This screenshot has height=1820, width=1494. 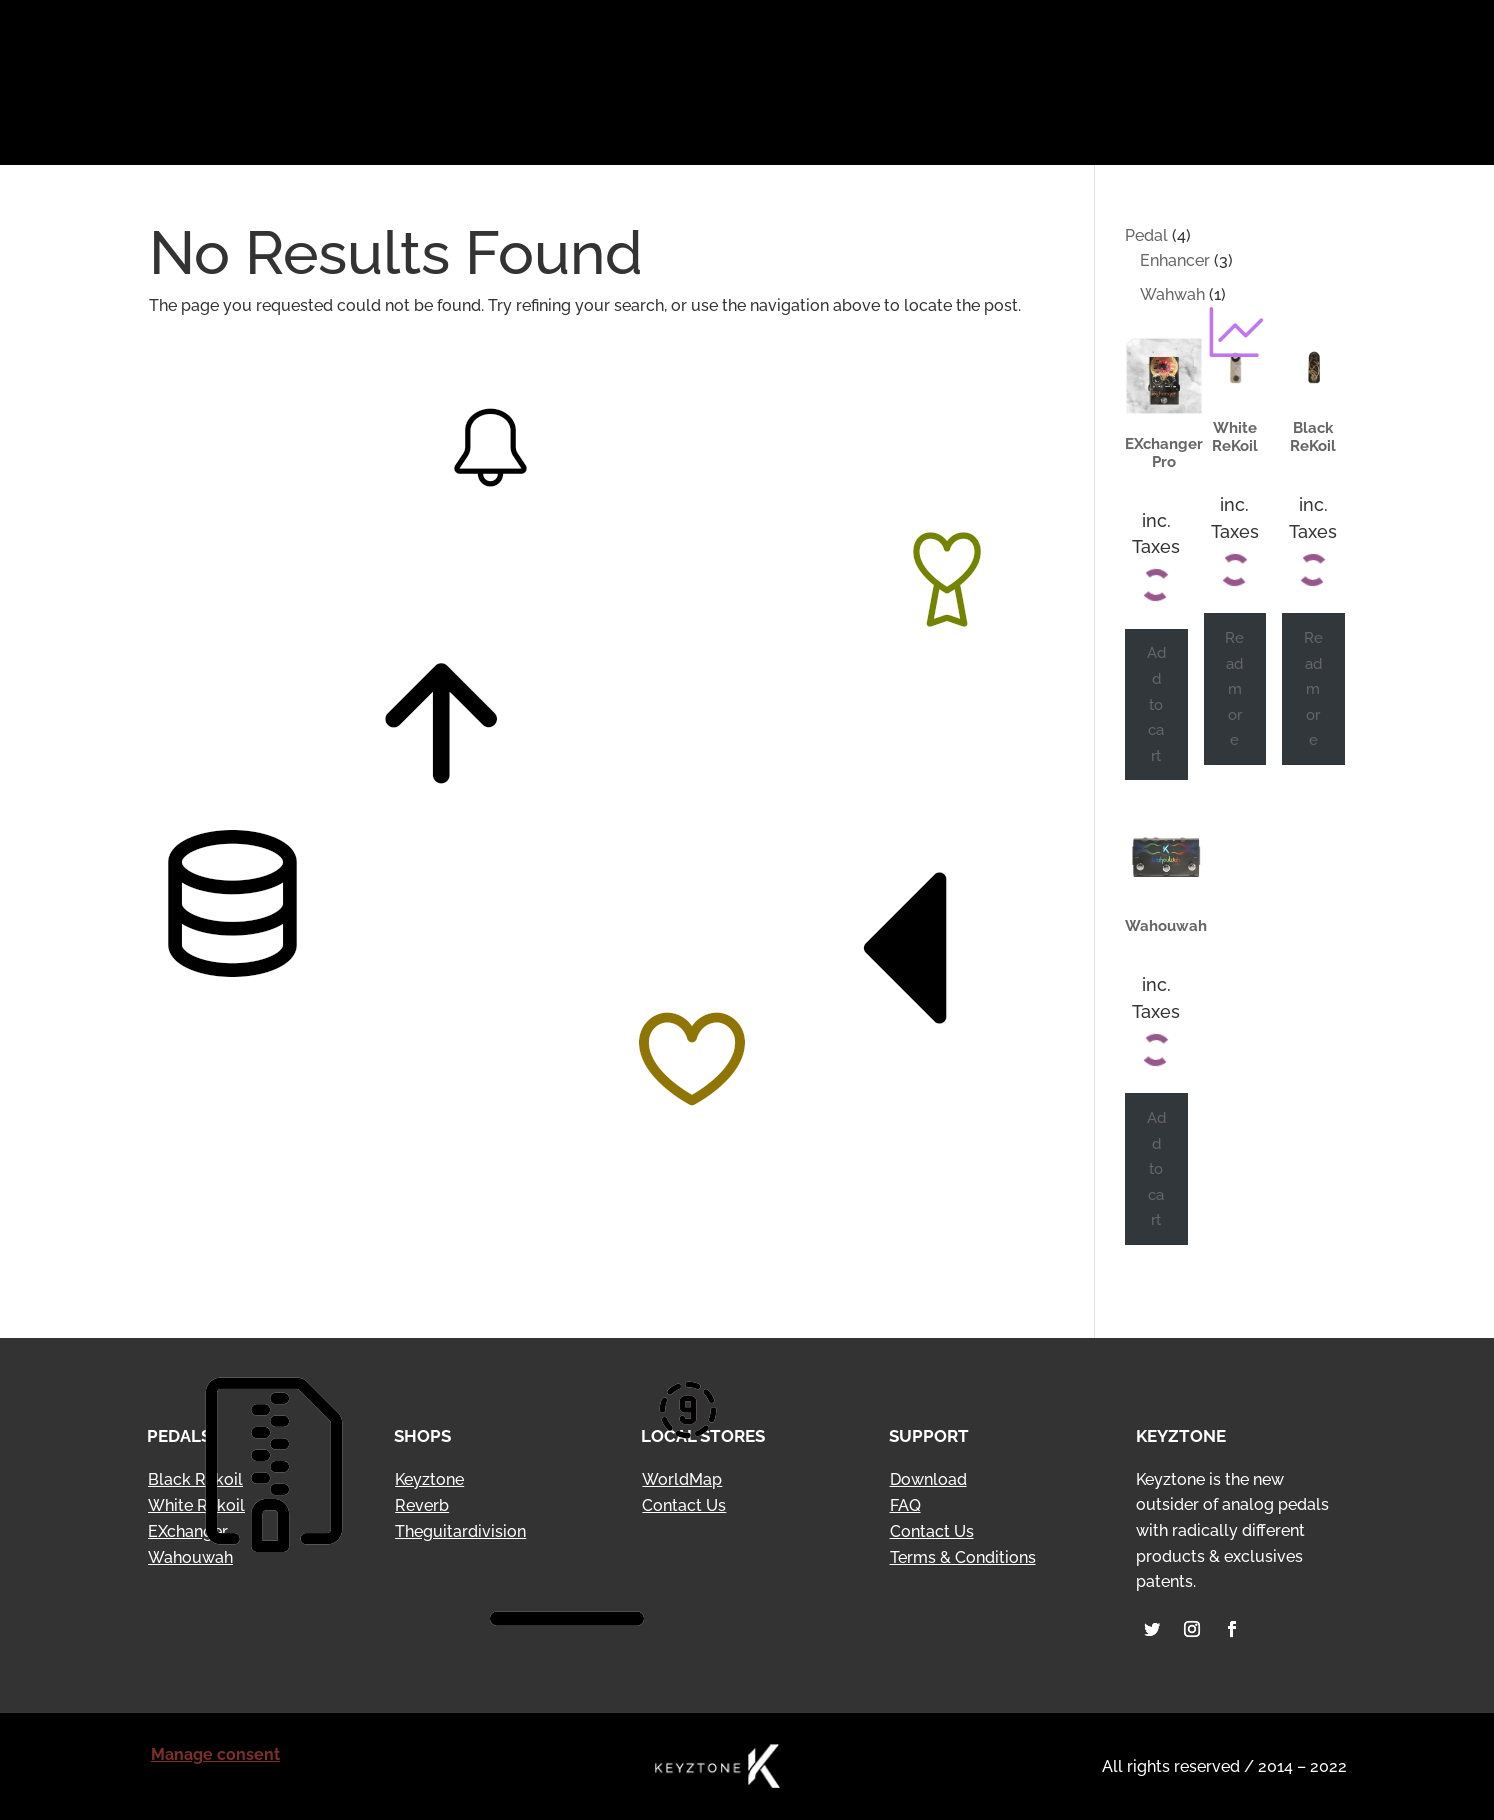 I want to click on view or open a compressed zip file, so click(x=274, y=1461).